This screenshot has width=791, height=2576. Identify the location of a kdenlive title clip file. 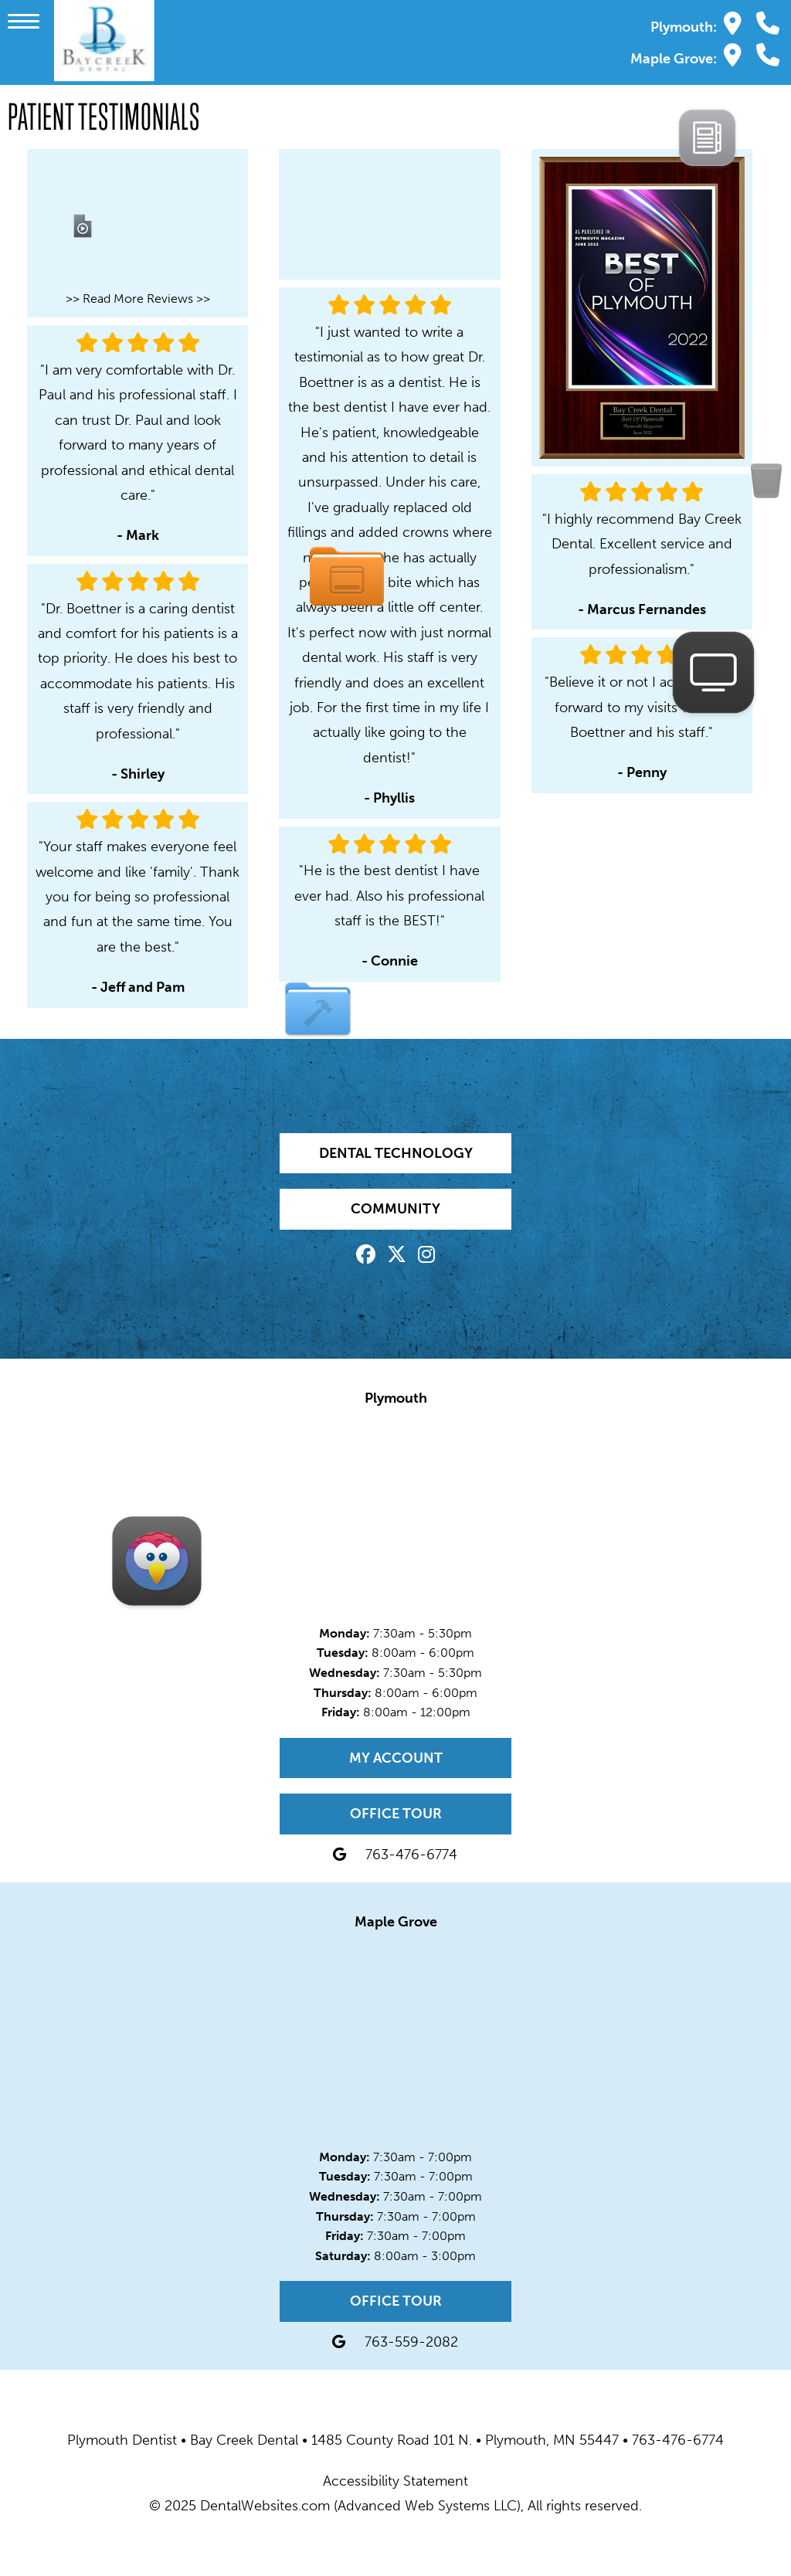
(83, 226).